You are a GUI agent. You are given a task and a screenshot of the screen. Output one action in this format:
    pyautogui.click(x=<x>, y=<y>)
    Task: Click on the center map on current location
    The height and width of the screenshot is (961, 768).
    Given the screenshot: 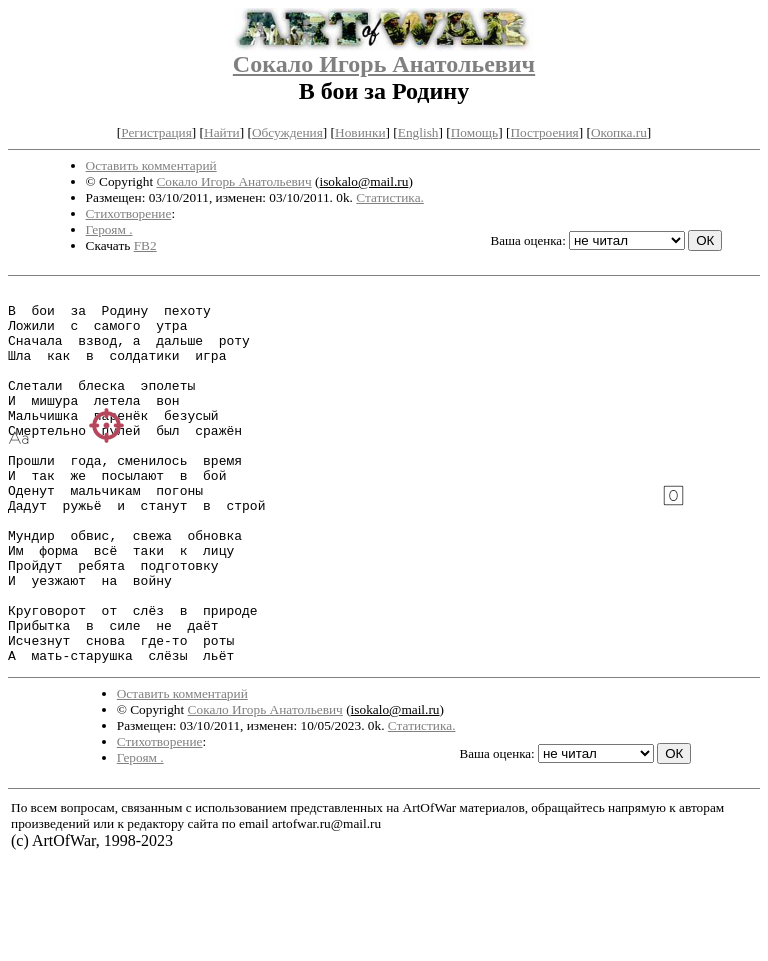 What is the action you would take?
    pyautogui.click(x=106, y=425)
    